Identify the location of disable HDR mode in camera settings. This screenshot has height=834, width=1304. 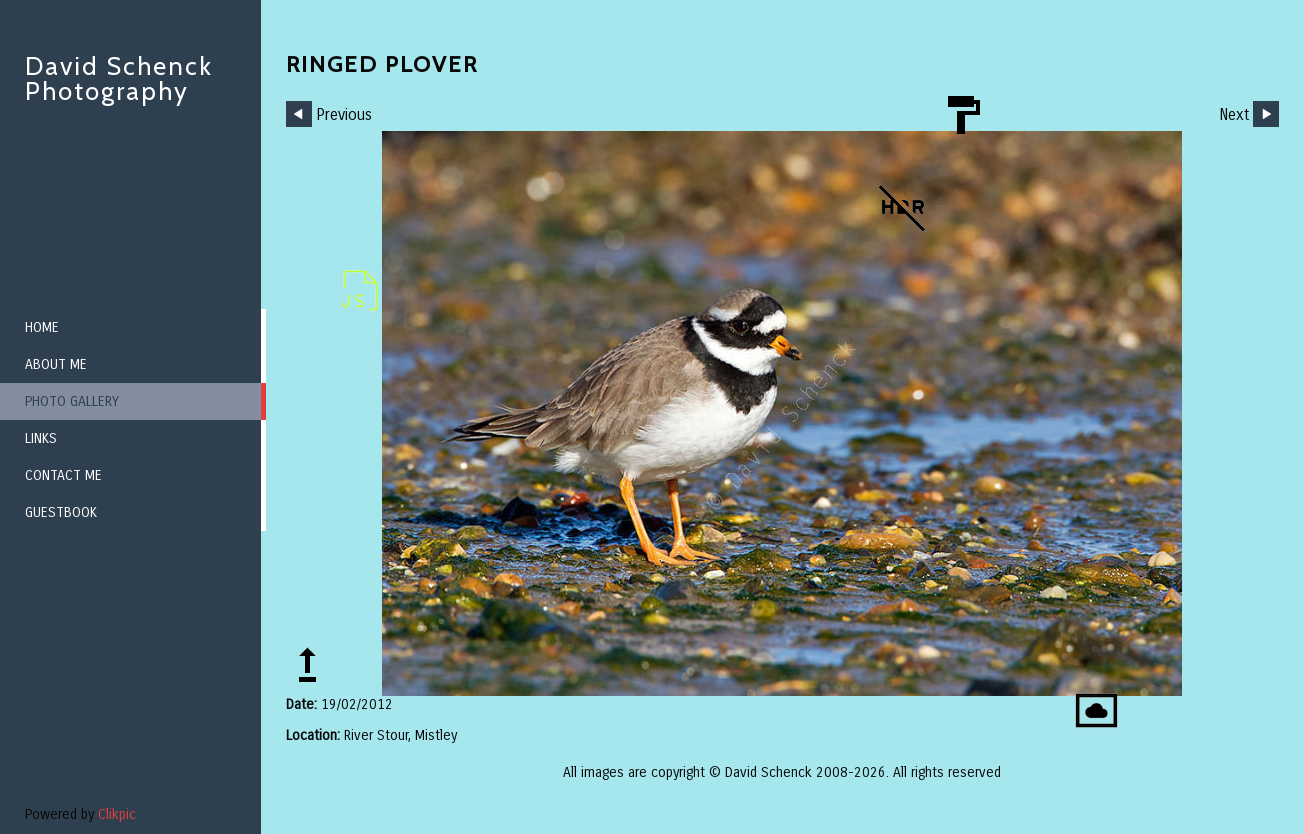
(903, 207).